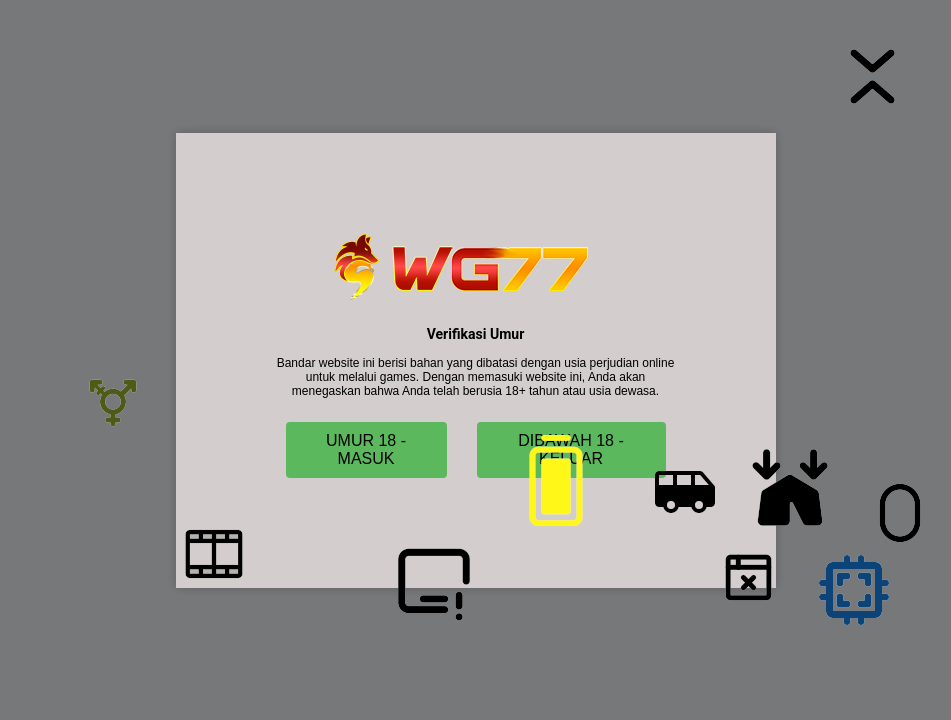 This screenshot has height=720, width=951. What do you see at coordinates (872, 76) in the screenshot?
I see `collapse an expanded section or panel` at bounding box center [872, 76].